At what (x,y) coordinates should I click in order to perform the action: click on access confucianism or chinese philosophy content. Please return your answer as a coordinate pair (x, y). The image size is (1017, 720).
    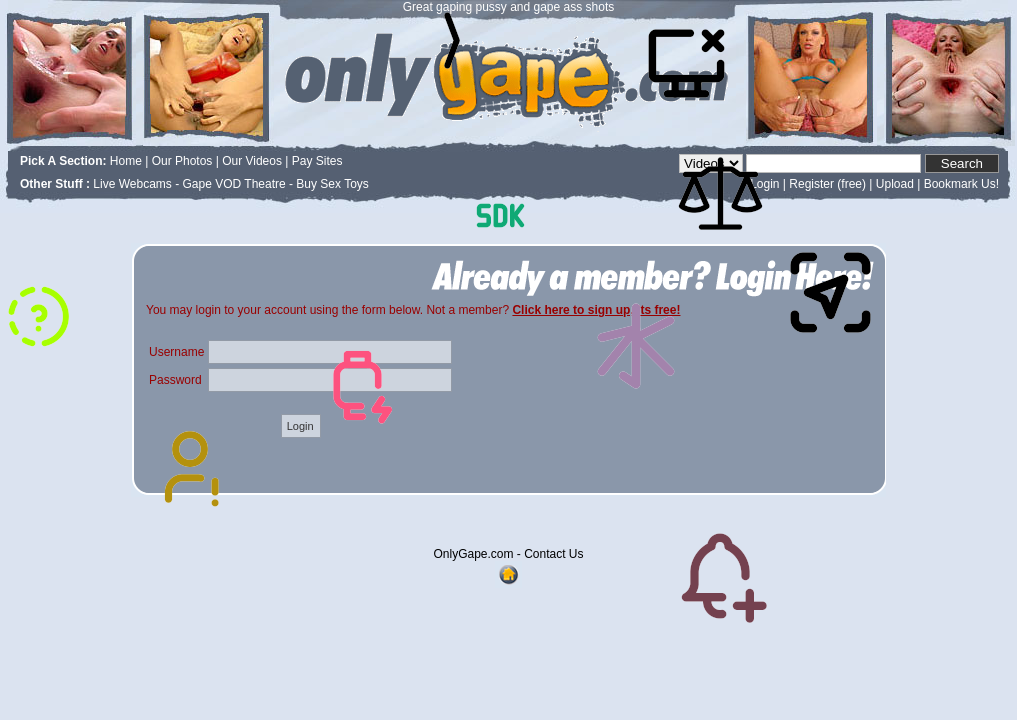
    Looking at the image, I should click on (636, 346).